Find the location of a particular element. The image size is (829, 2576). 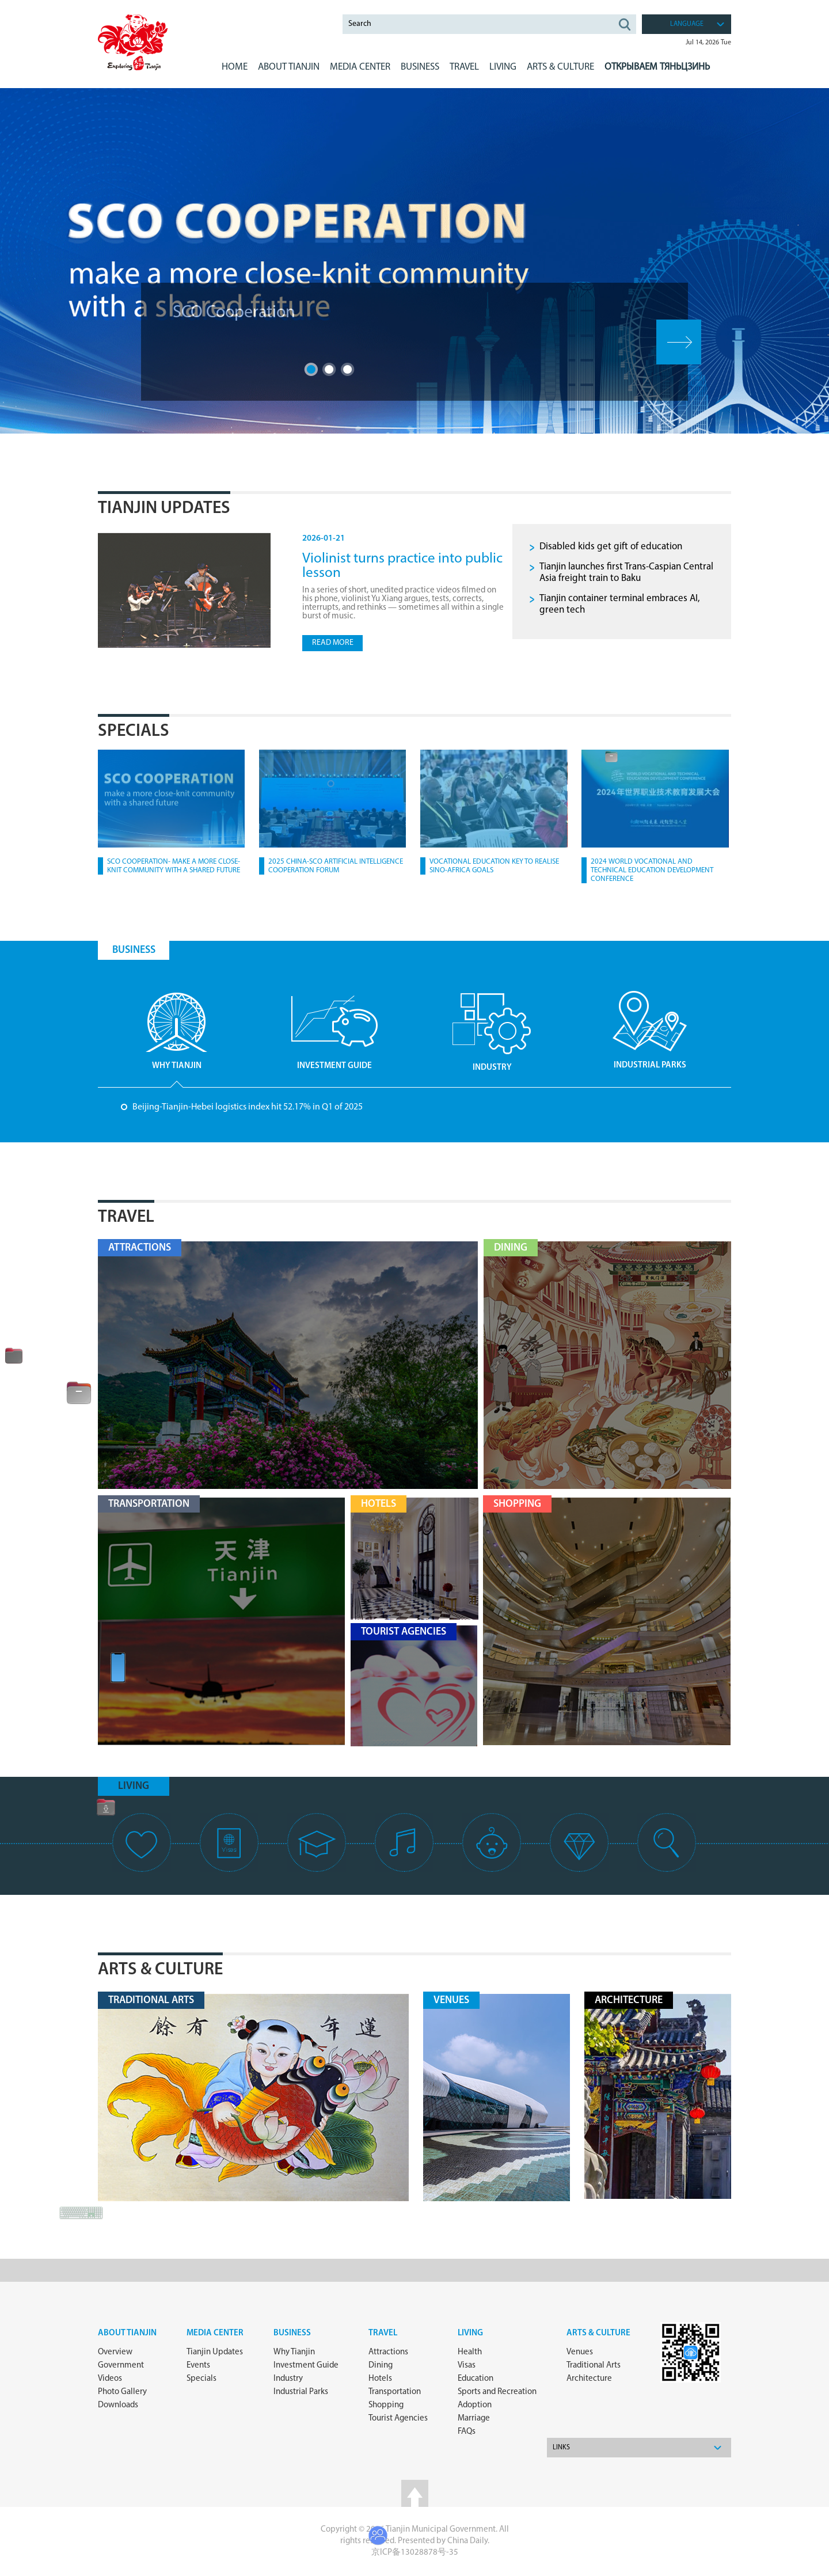

open a folder or directory is located at coordinates (14, 1355).